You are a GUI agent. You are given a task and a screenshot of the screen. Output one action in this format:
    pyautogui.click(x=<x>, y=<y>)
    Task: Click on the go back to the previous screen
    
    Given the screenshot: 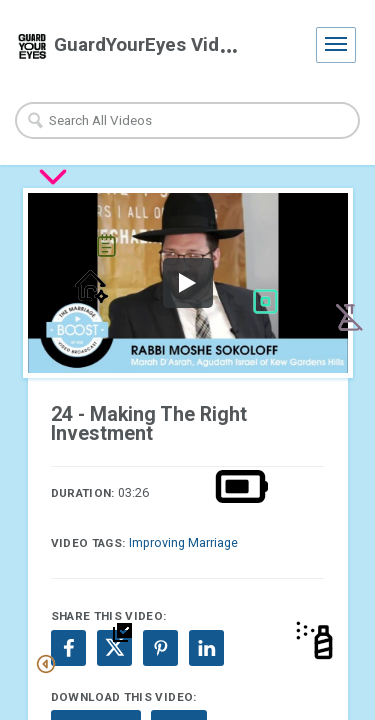 What is the action you would take?
    pyautogui.click(x=46, y=664)
    